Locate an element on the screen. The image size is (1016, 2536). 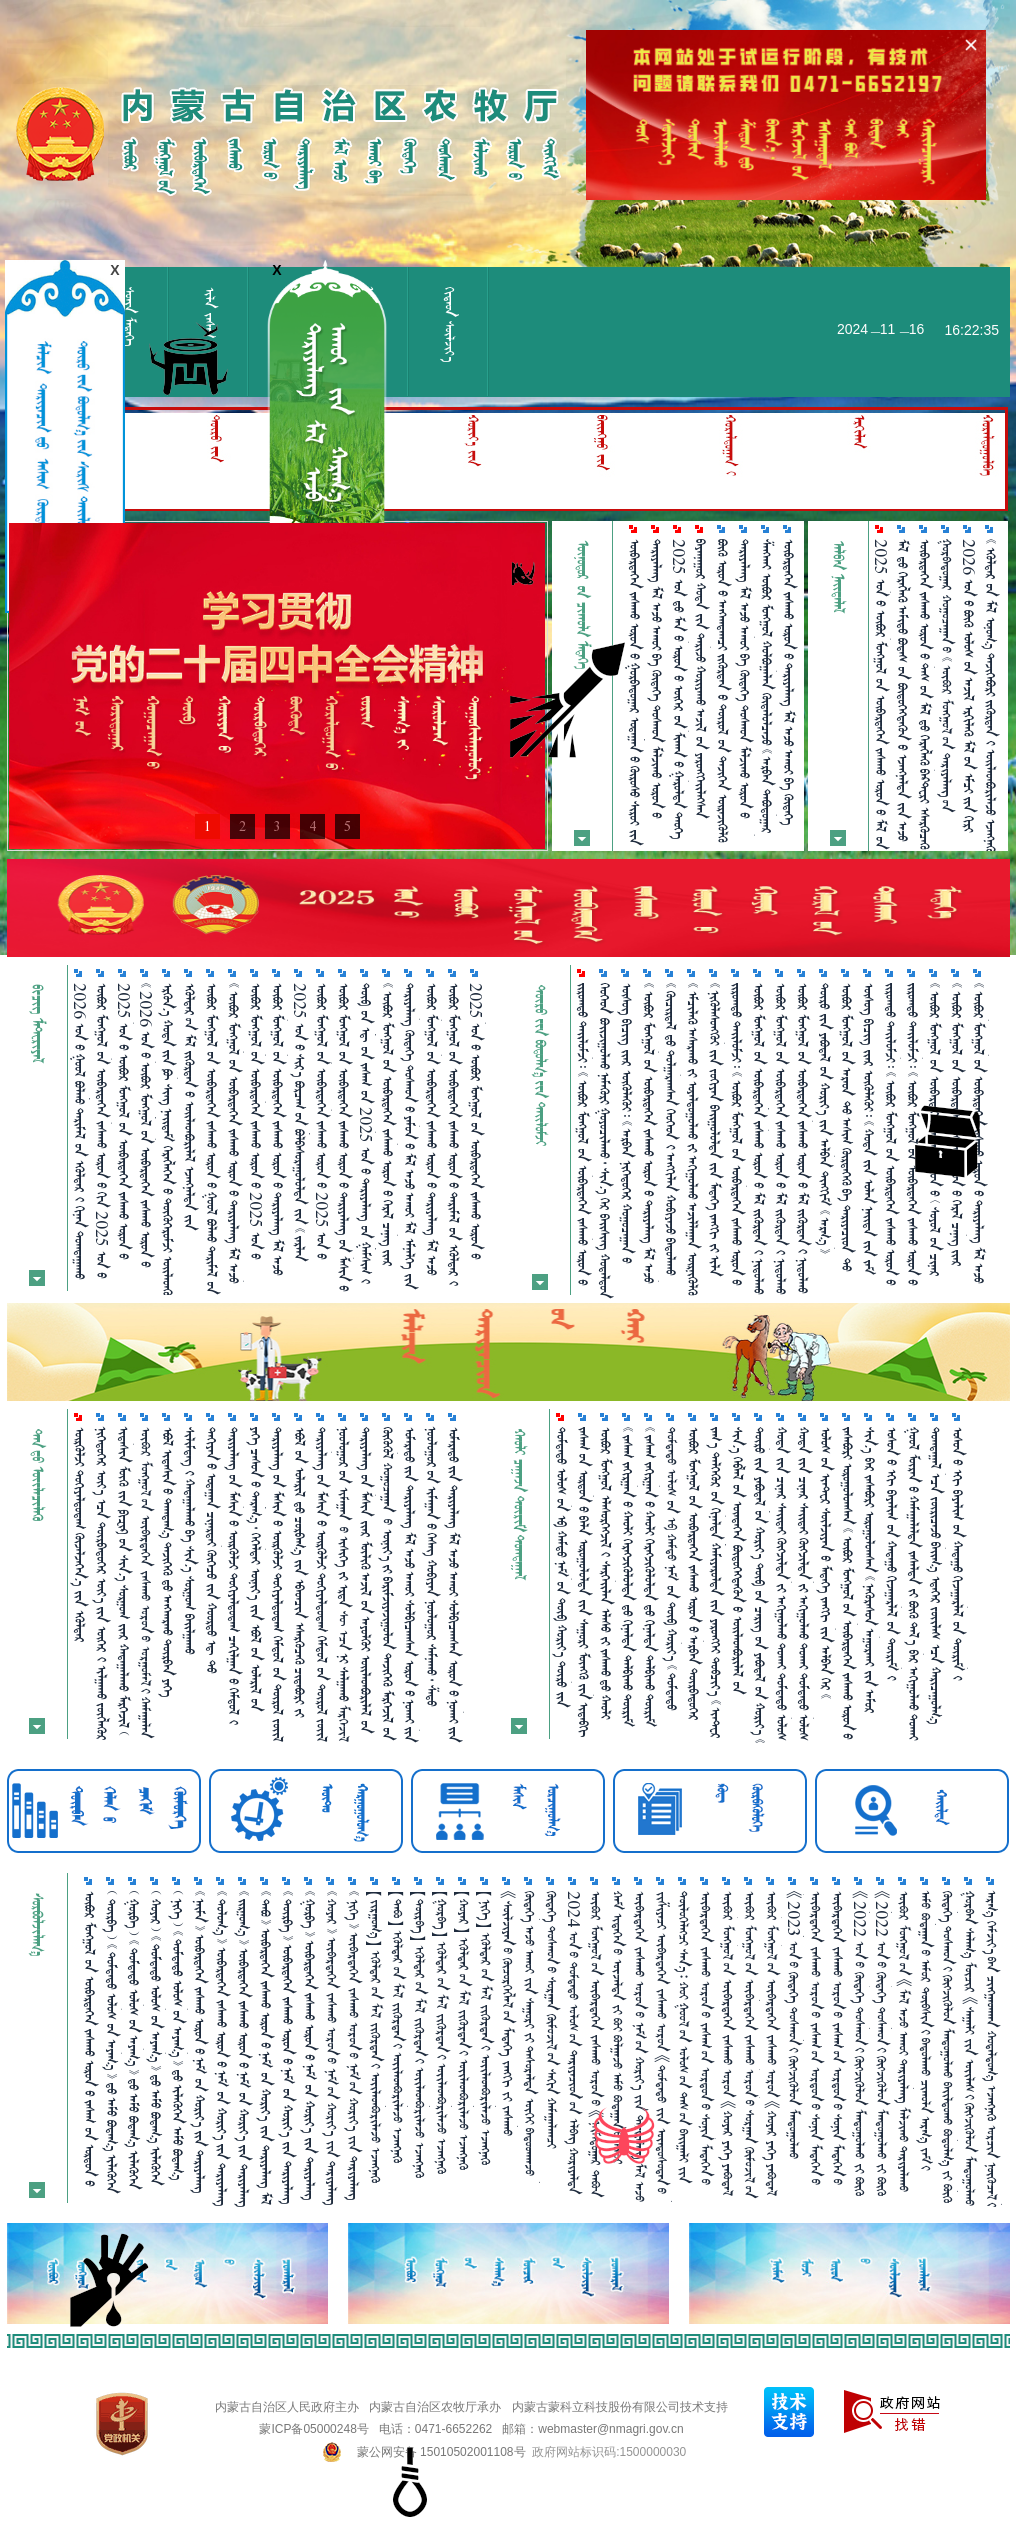
indicates a knot or rope-tying feature is located at coordinates (410, 2482).